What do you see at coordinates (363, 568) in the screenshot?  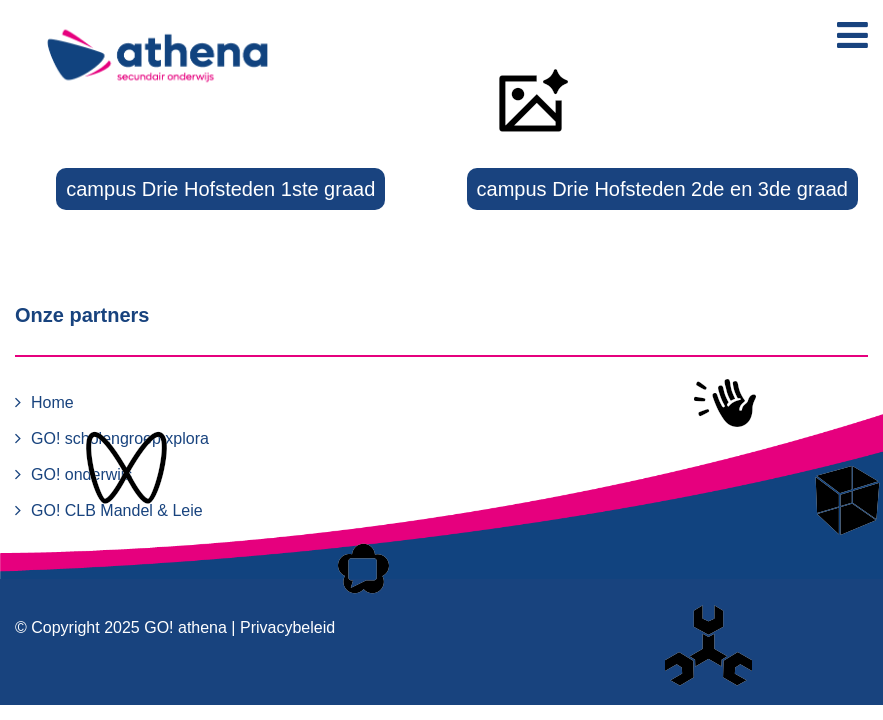 I see `webrtc logo indicating real-time communication features` at bounding box center [363, 568].